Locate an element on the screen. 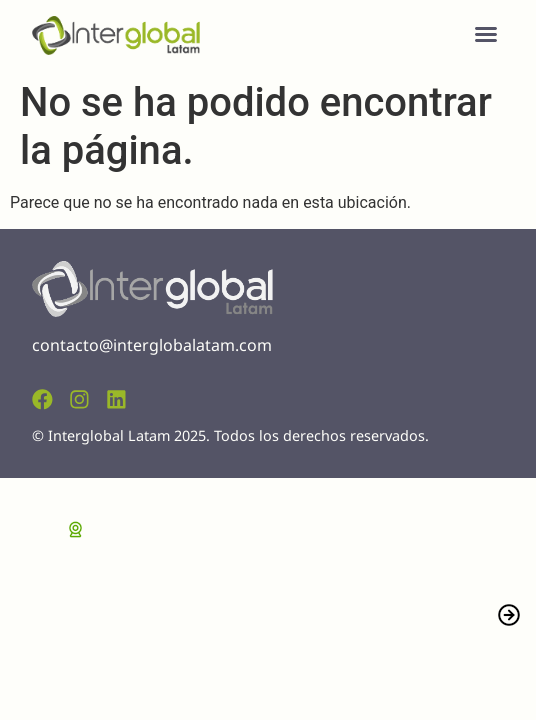 The height and width of the screenshot is (720, 536). proceed to the next step is located at coordinates (509, 615).